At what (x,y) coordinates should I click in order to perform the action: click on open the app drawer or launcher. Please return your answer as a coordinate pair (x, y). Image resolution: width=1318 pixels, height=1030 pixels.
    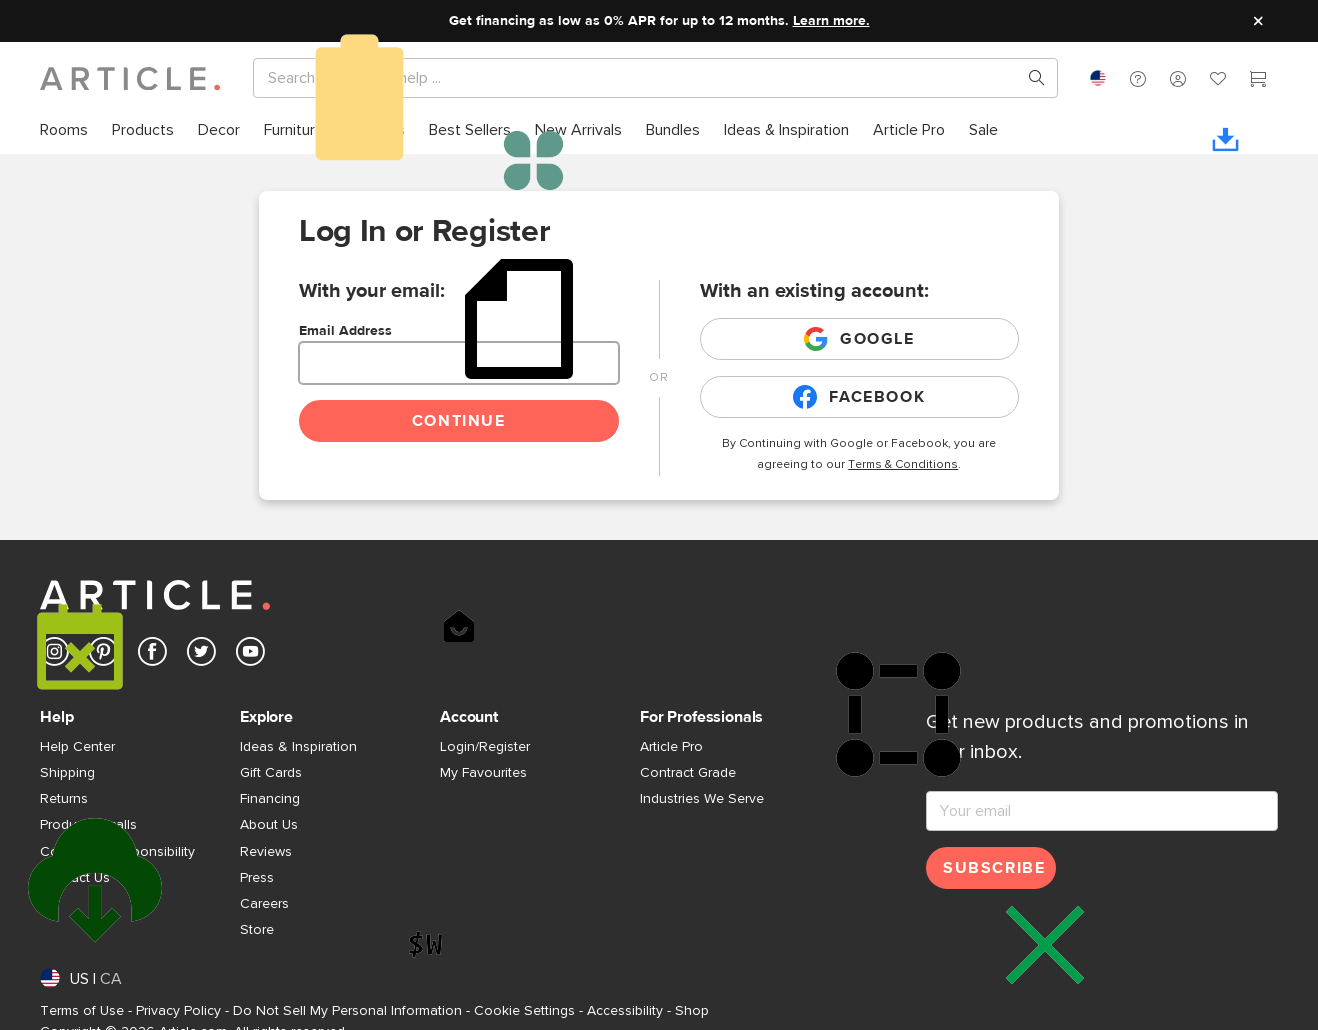
    Looking at the image, I should click on (533, 160).